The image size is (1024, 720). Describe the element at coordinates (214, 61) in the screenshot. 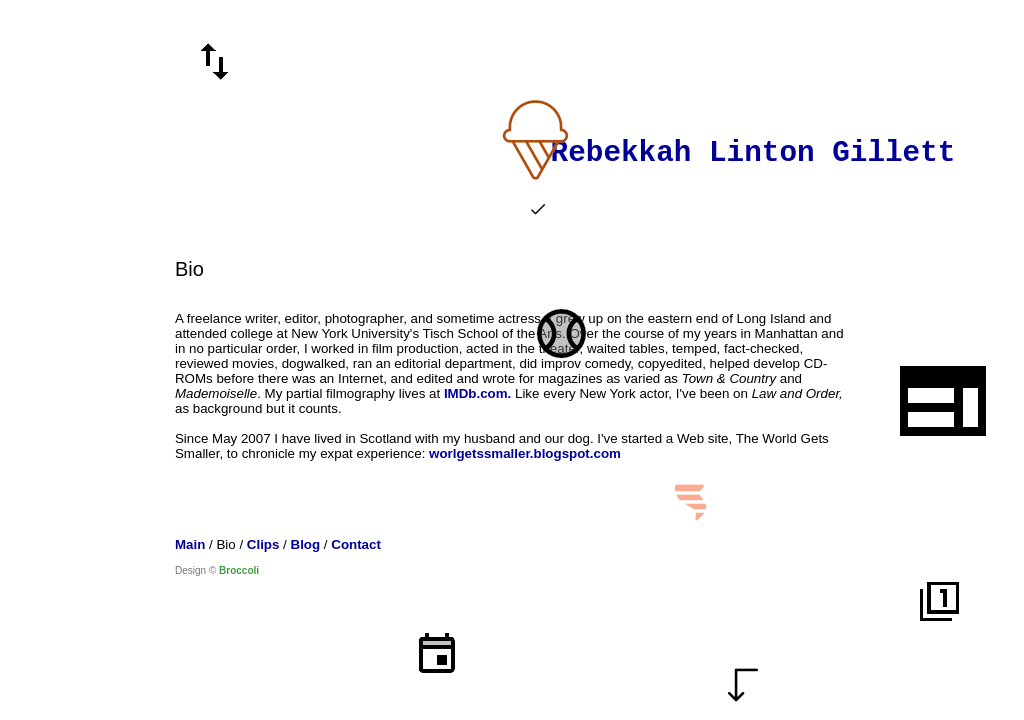

I see `swap or reorder items vertically` at that location.